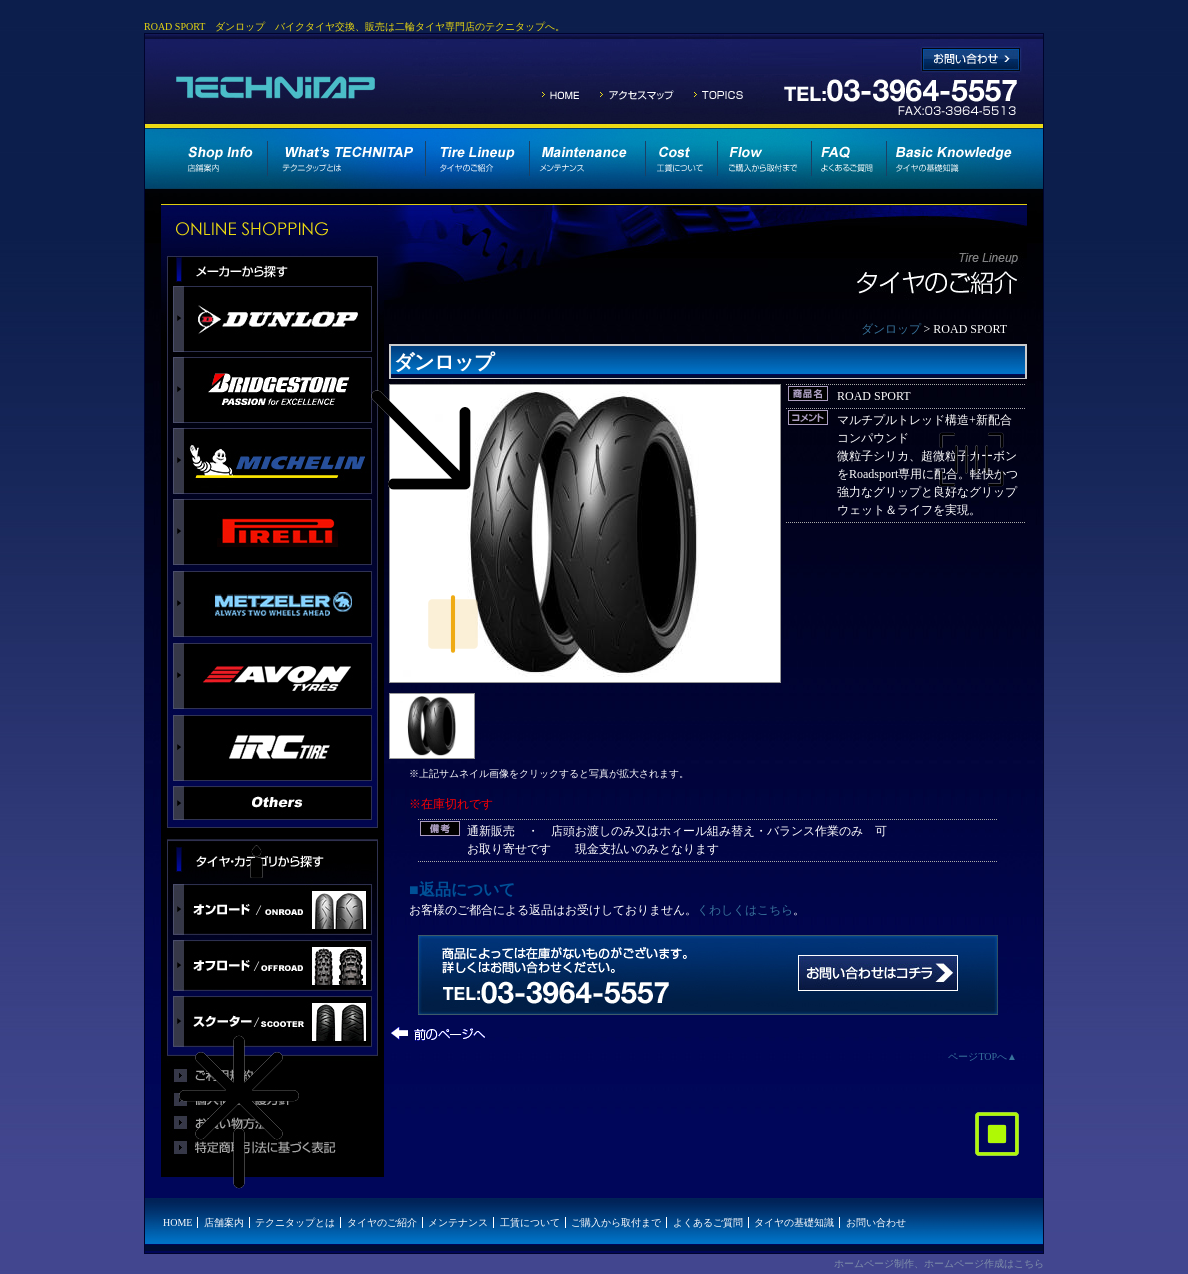 The image size is (1188, 1274). What do you see at coordinates (421, 440) in the screenshot?
I see `navigate to the next item diagonally` at bounding box center [421, 440].